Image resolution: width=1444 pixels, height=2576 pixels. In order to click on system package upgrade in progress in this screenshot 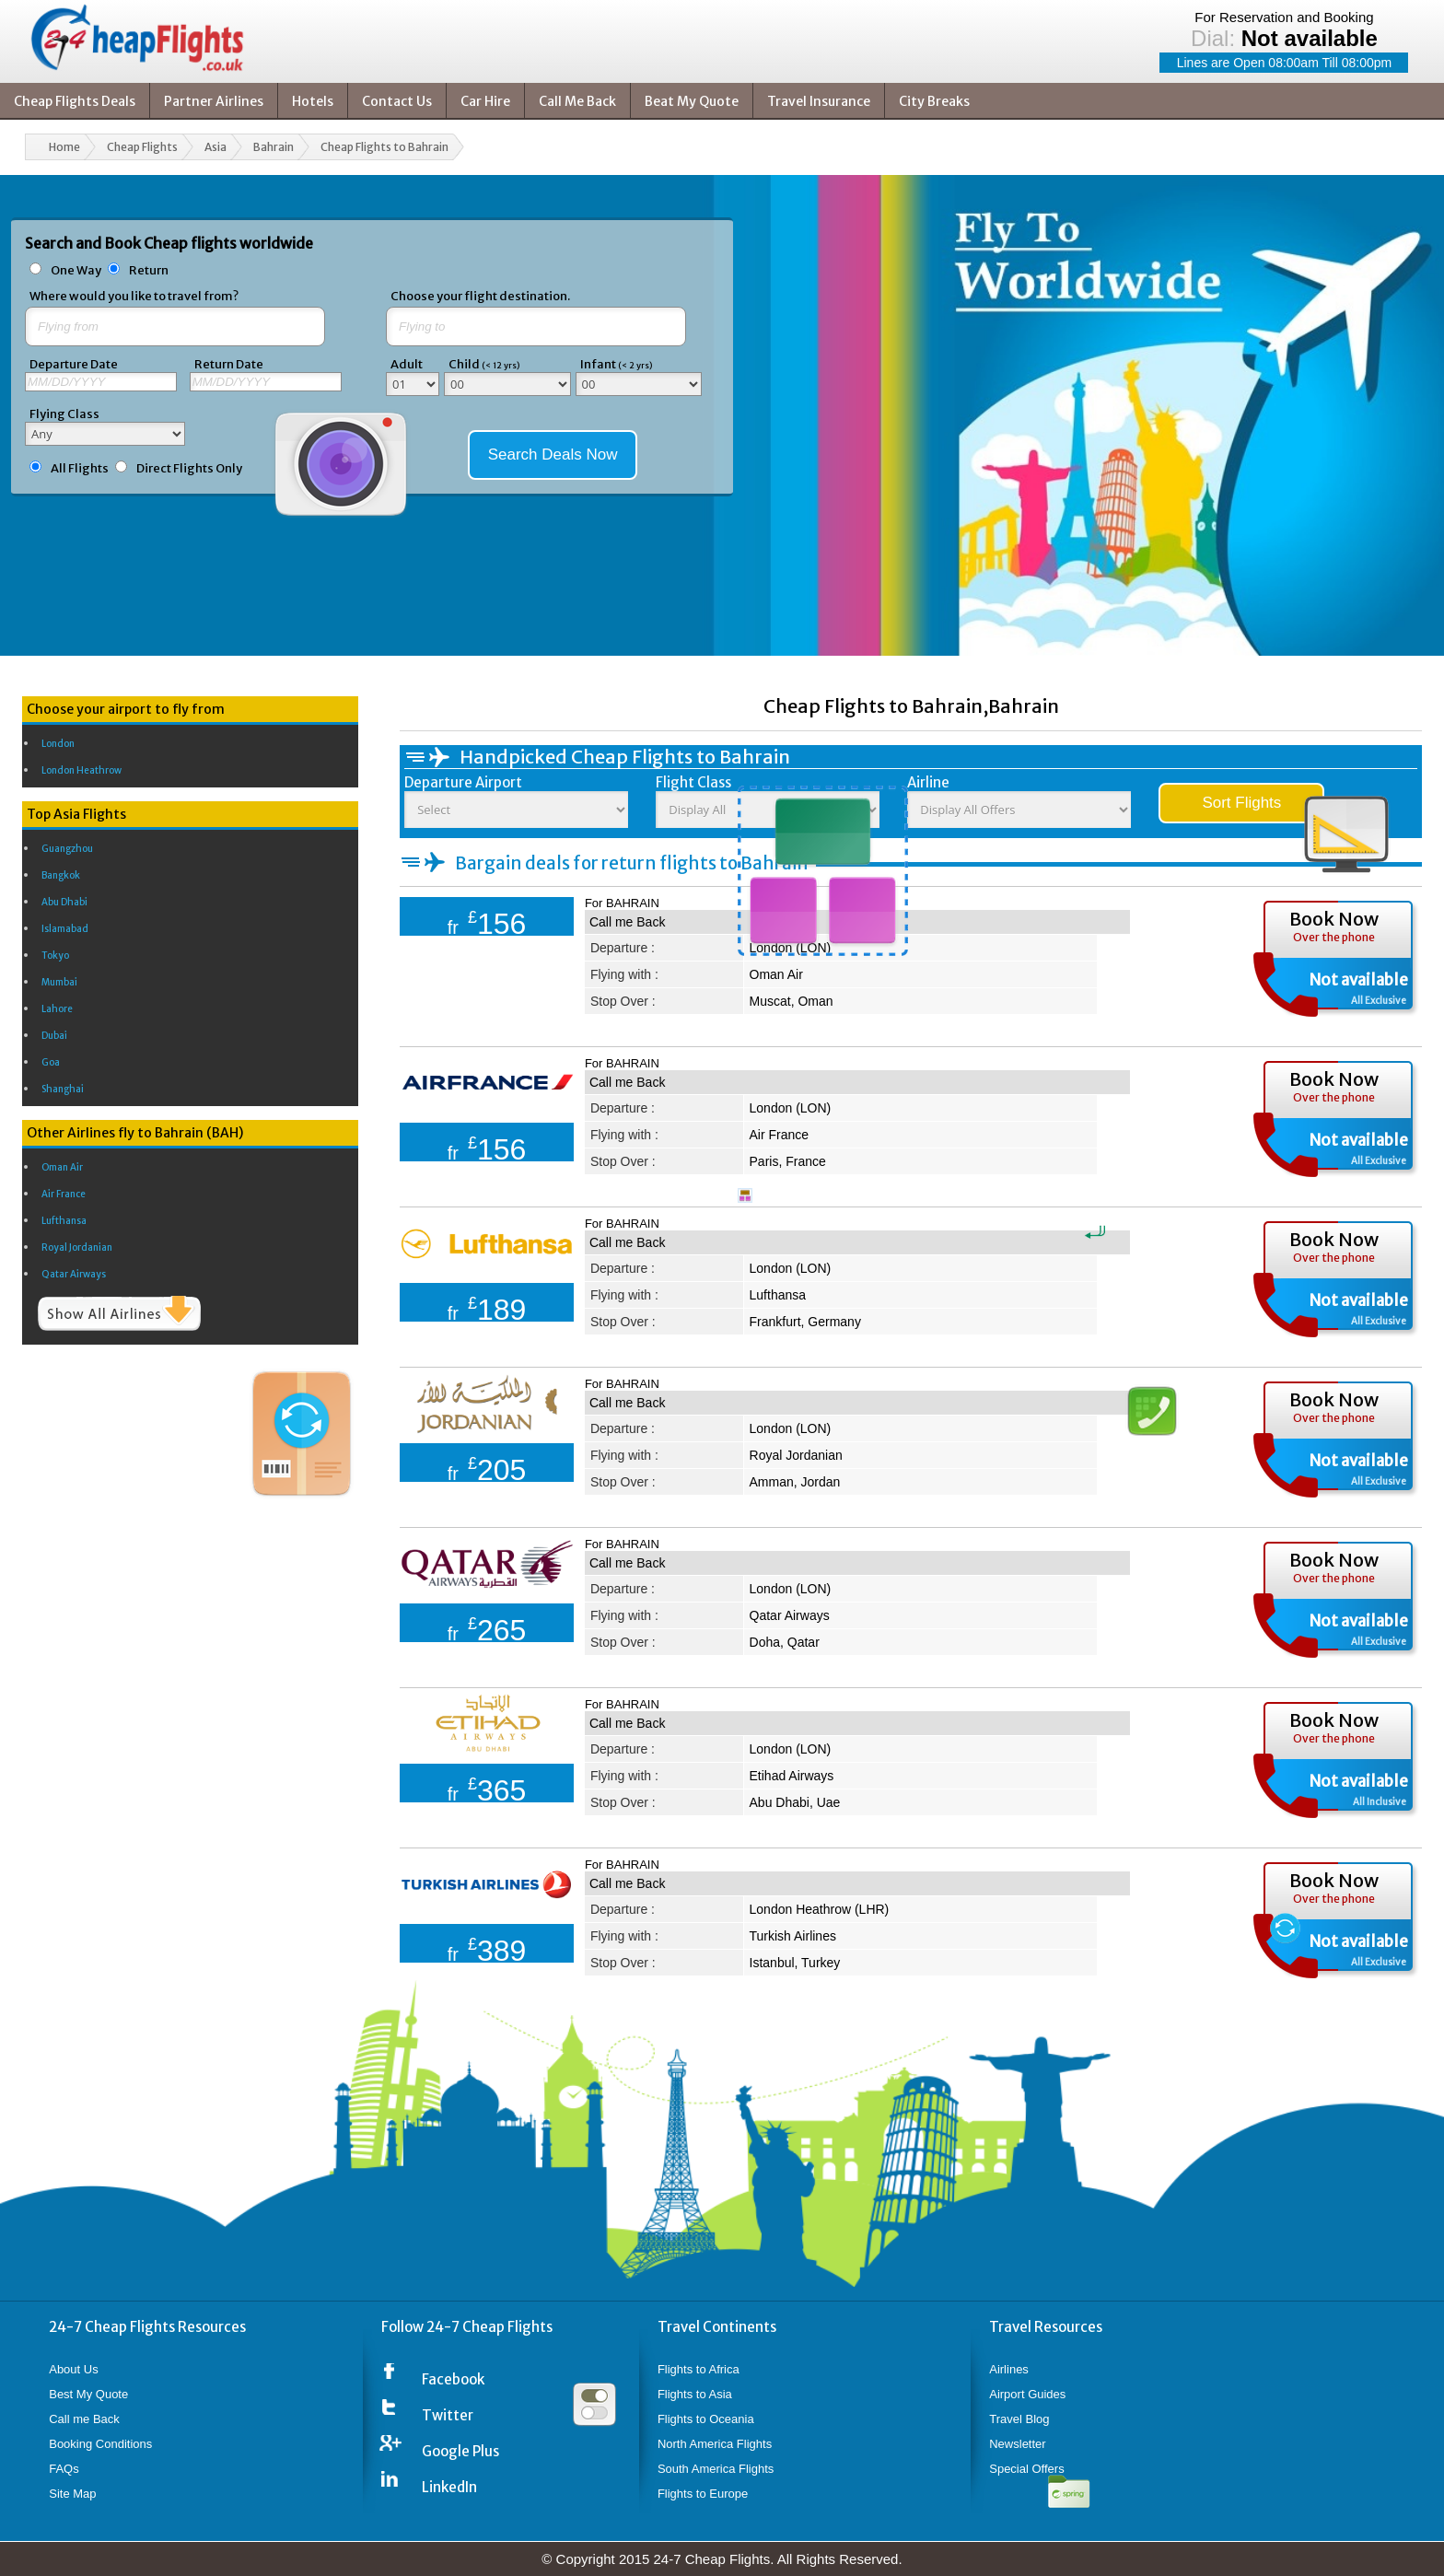, I will do `click(301, 1433)`.